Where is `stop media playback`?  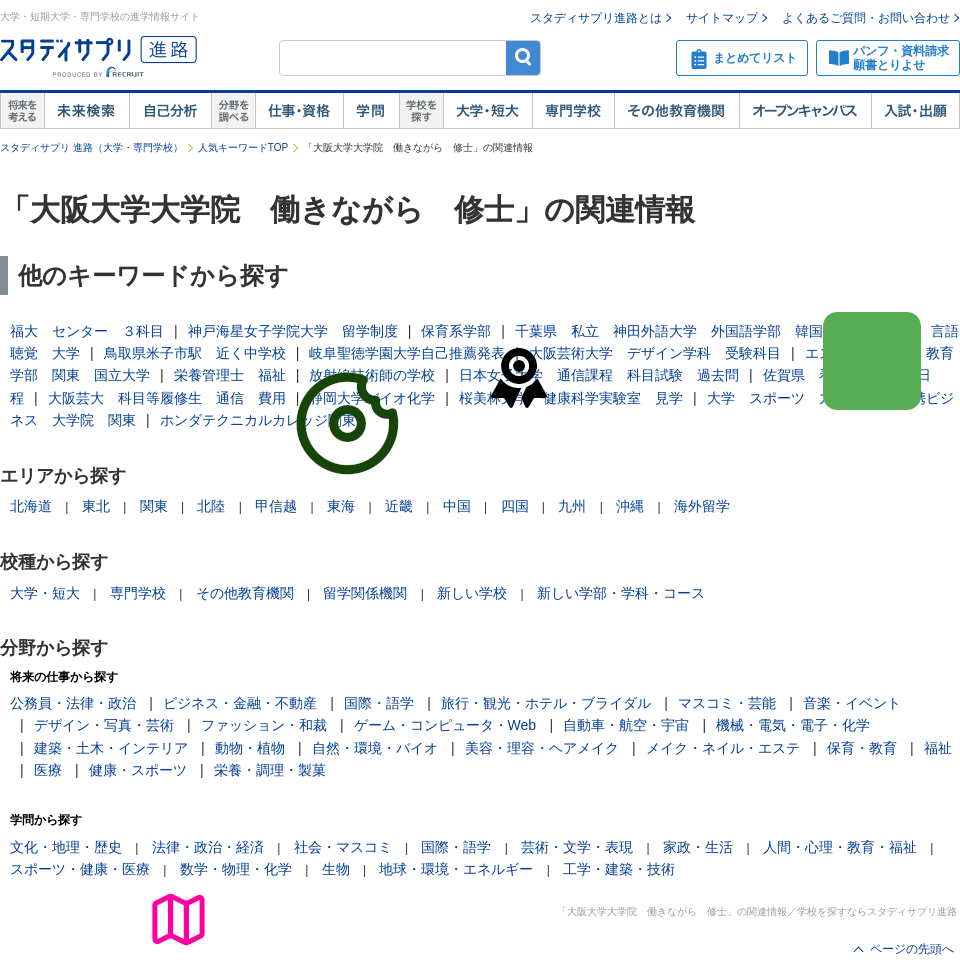 stop media playback is located at coordinates (872, 361).